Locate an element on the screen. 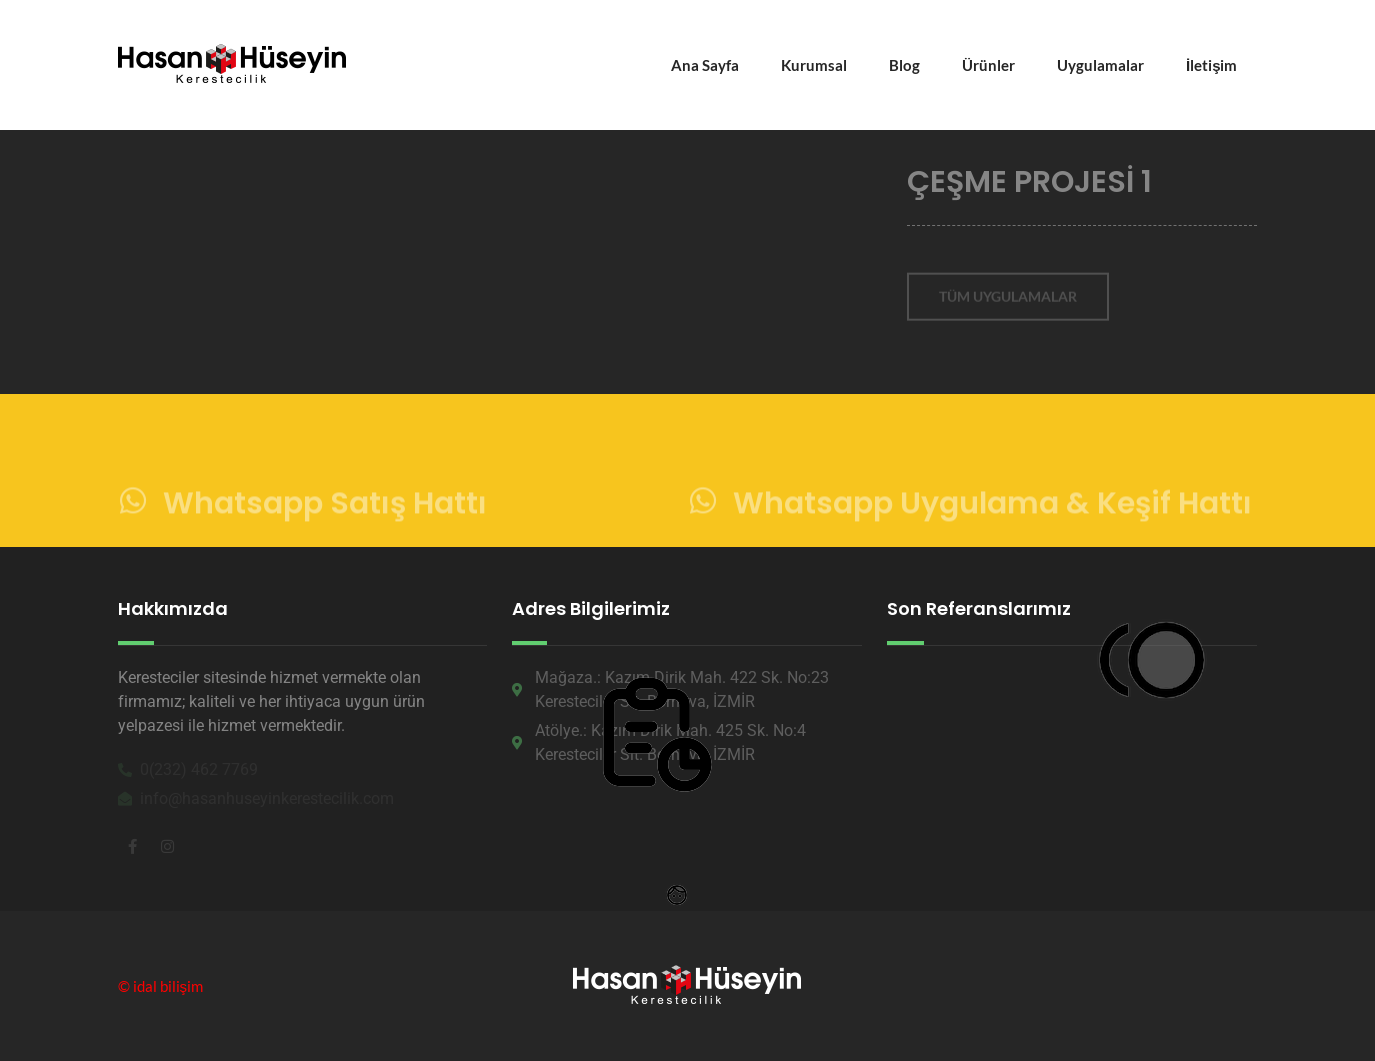 The width and height of the screenshot is (1375, 1061). access your profile or account is located at coordinates (677, 895).